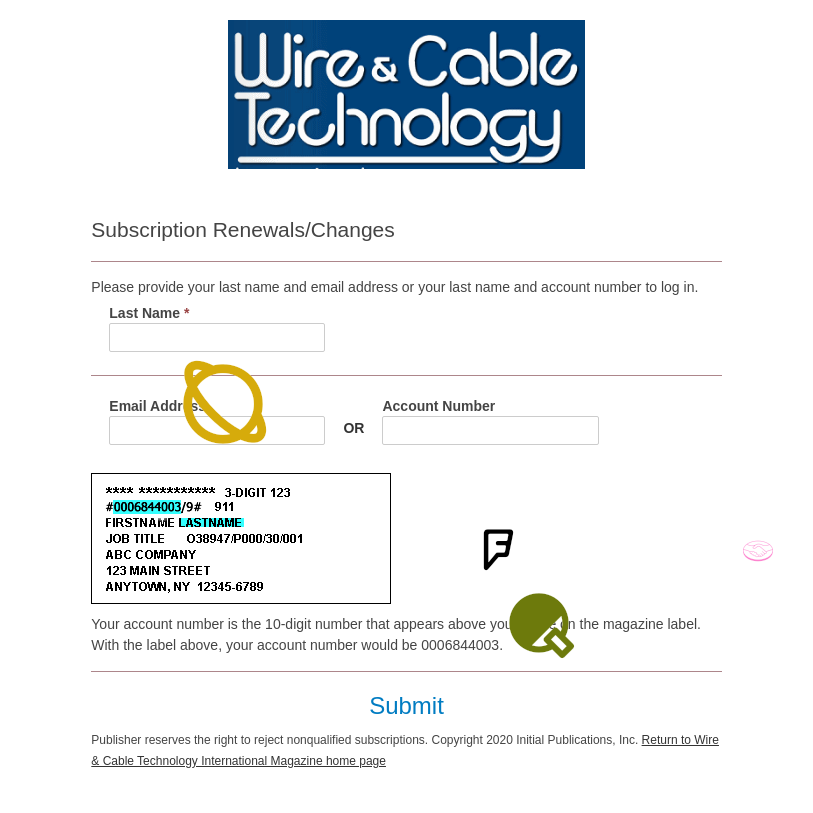 This screenshot has height=813, width=813. Describe the element at coordinates (758, 551) in the screenshot. I see `pay with mercado pago` at that location.